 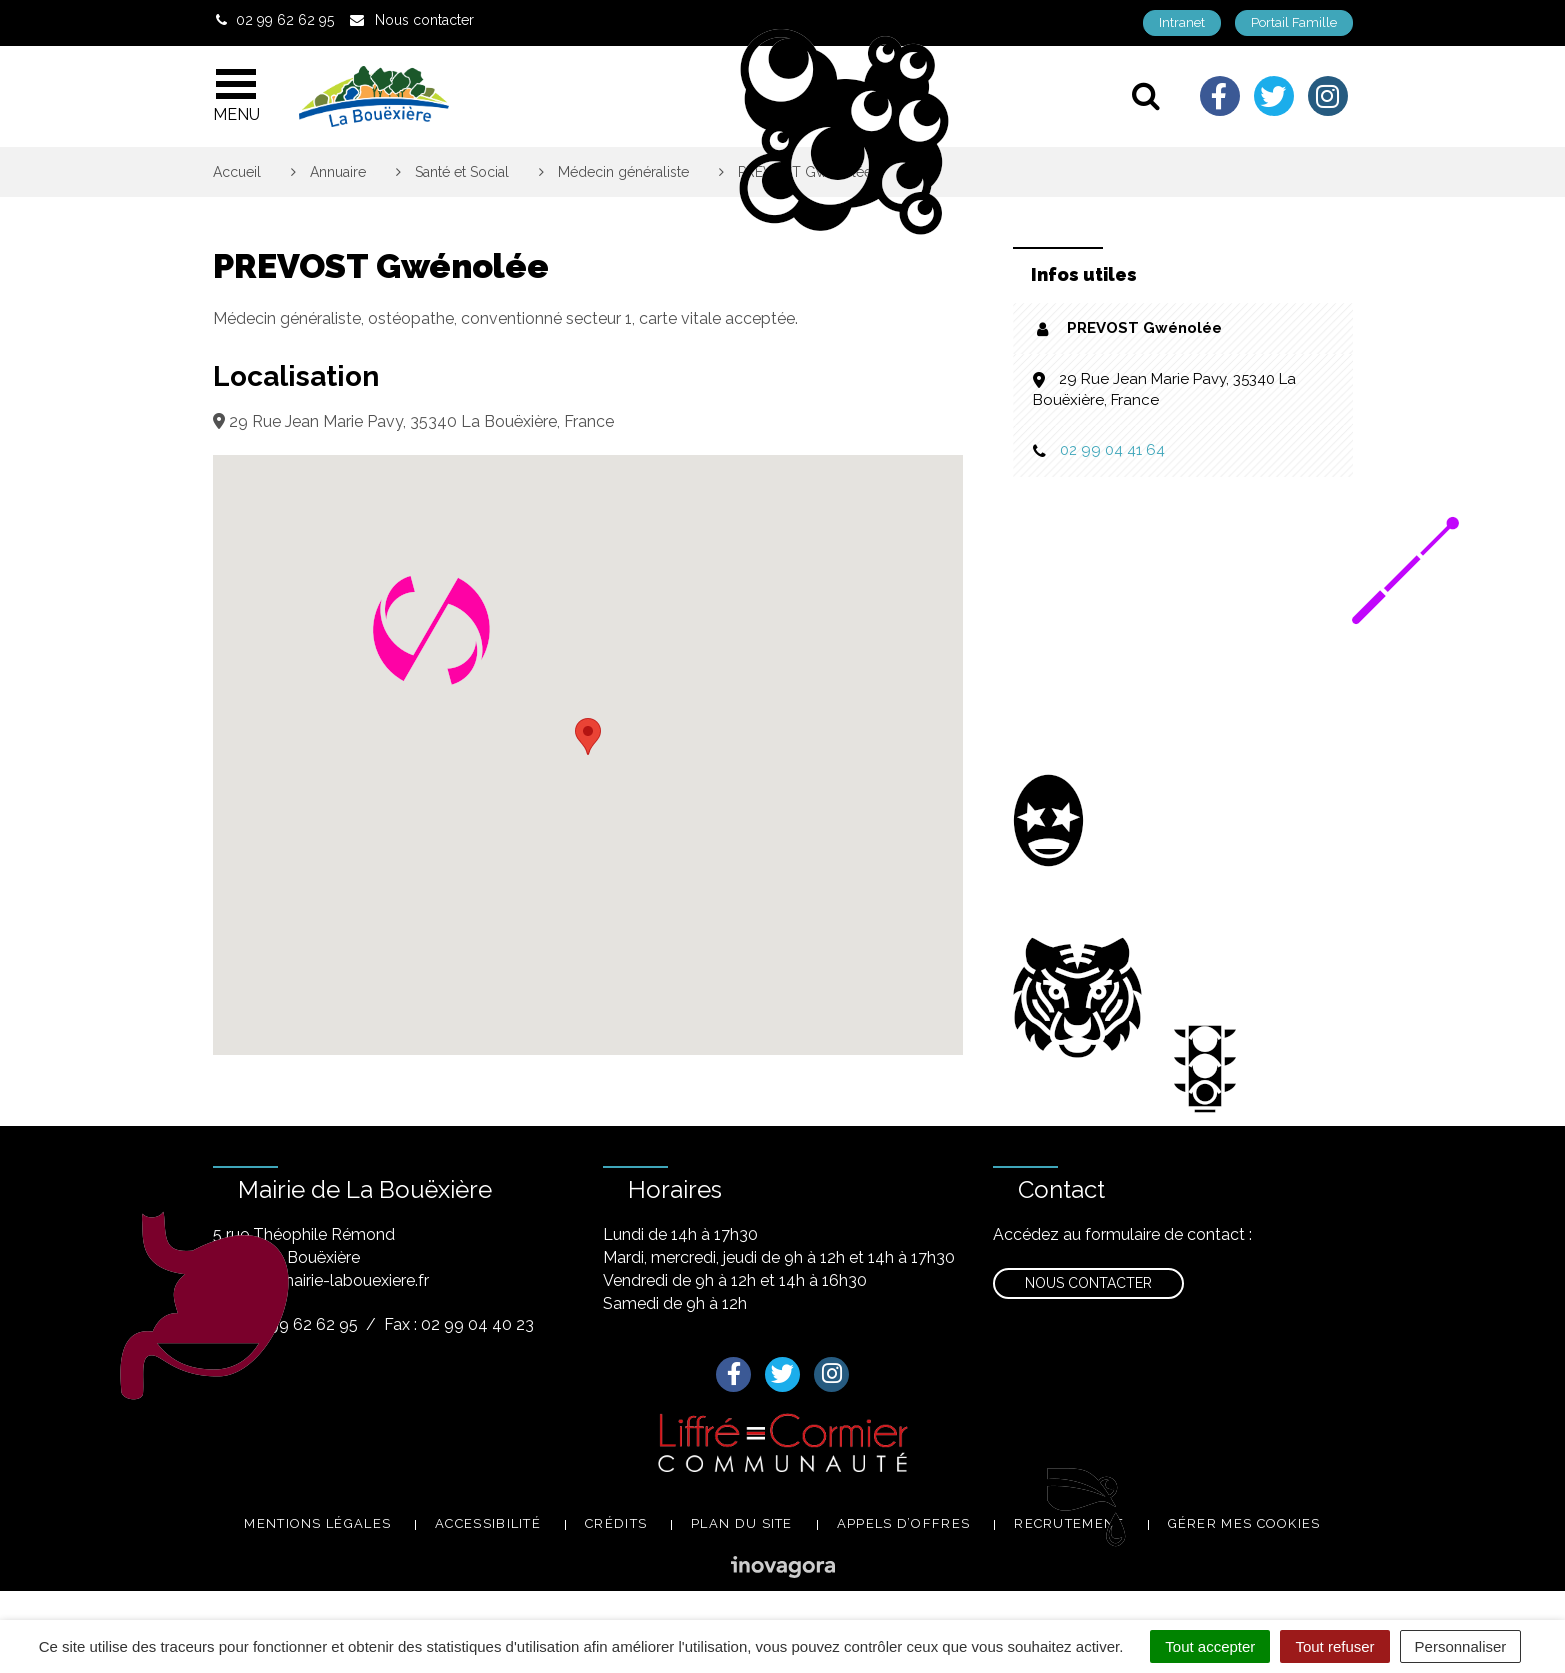 What do you see at coordinates (1048, 820) in the screenshot?
I see `indicates an excited or amazed reaction` at bounding box center [1048, 820].